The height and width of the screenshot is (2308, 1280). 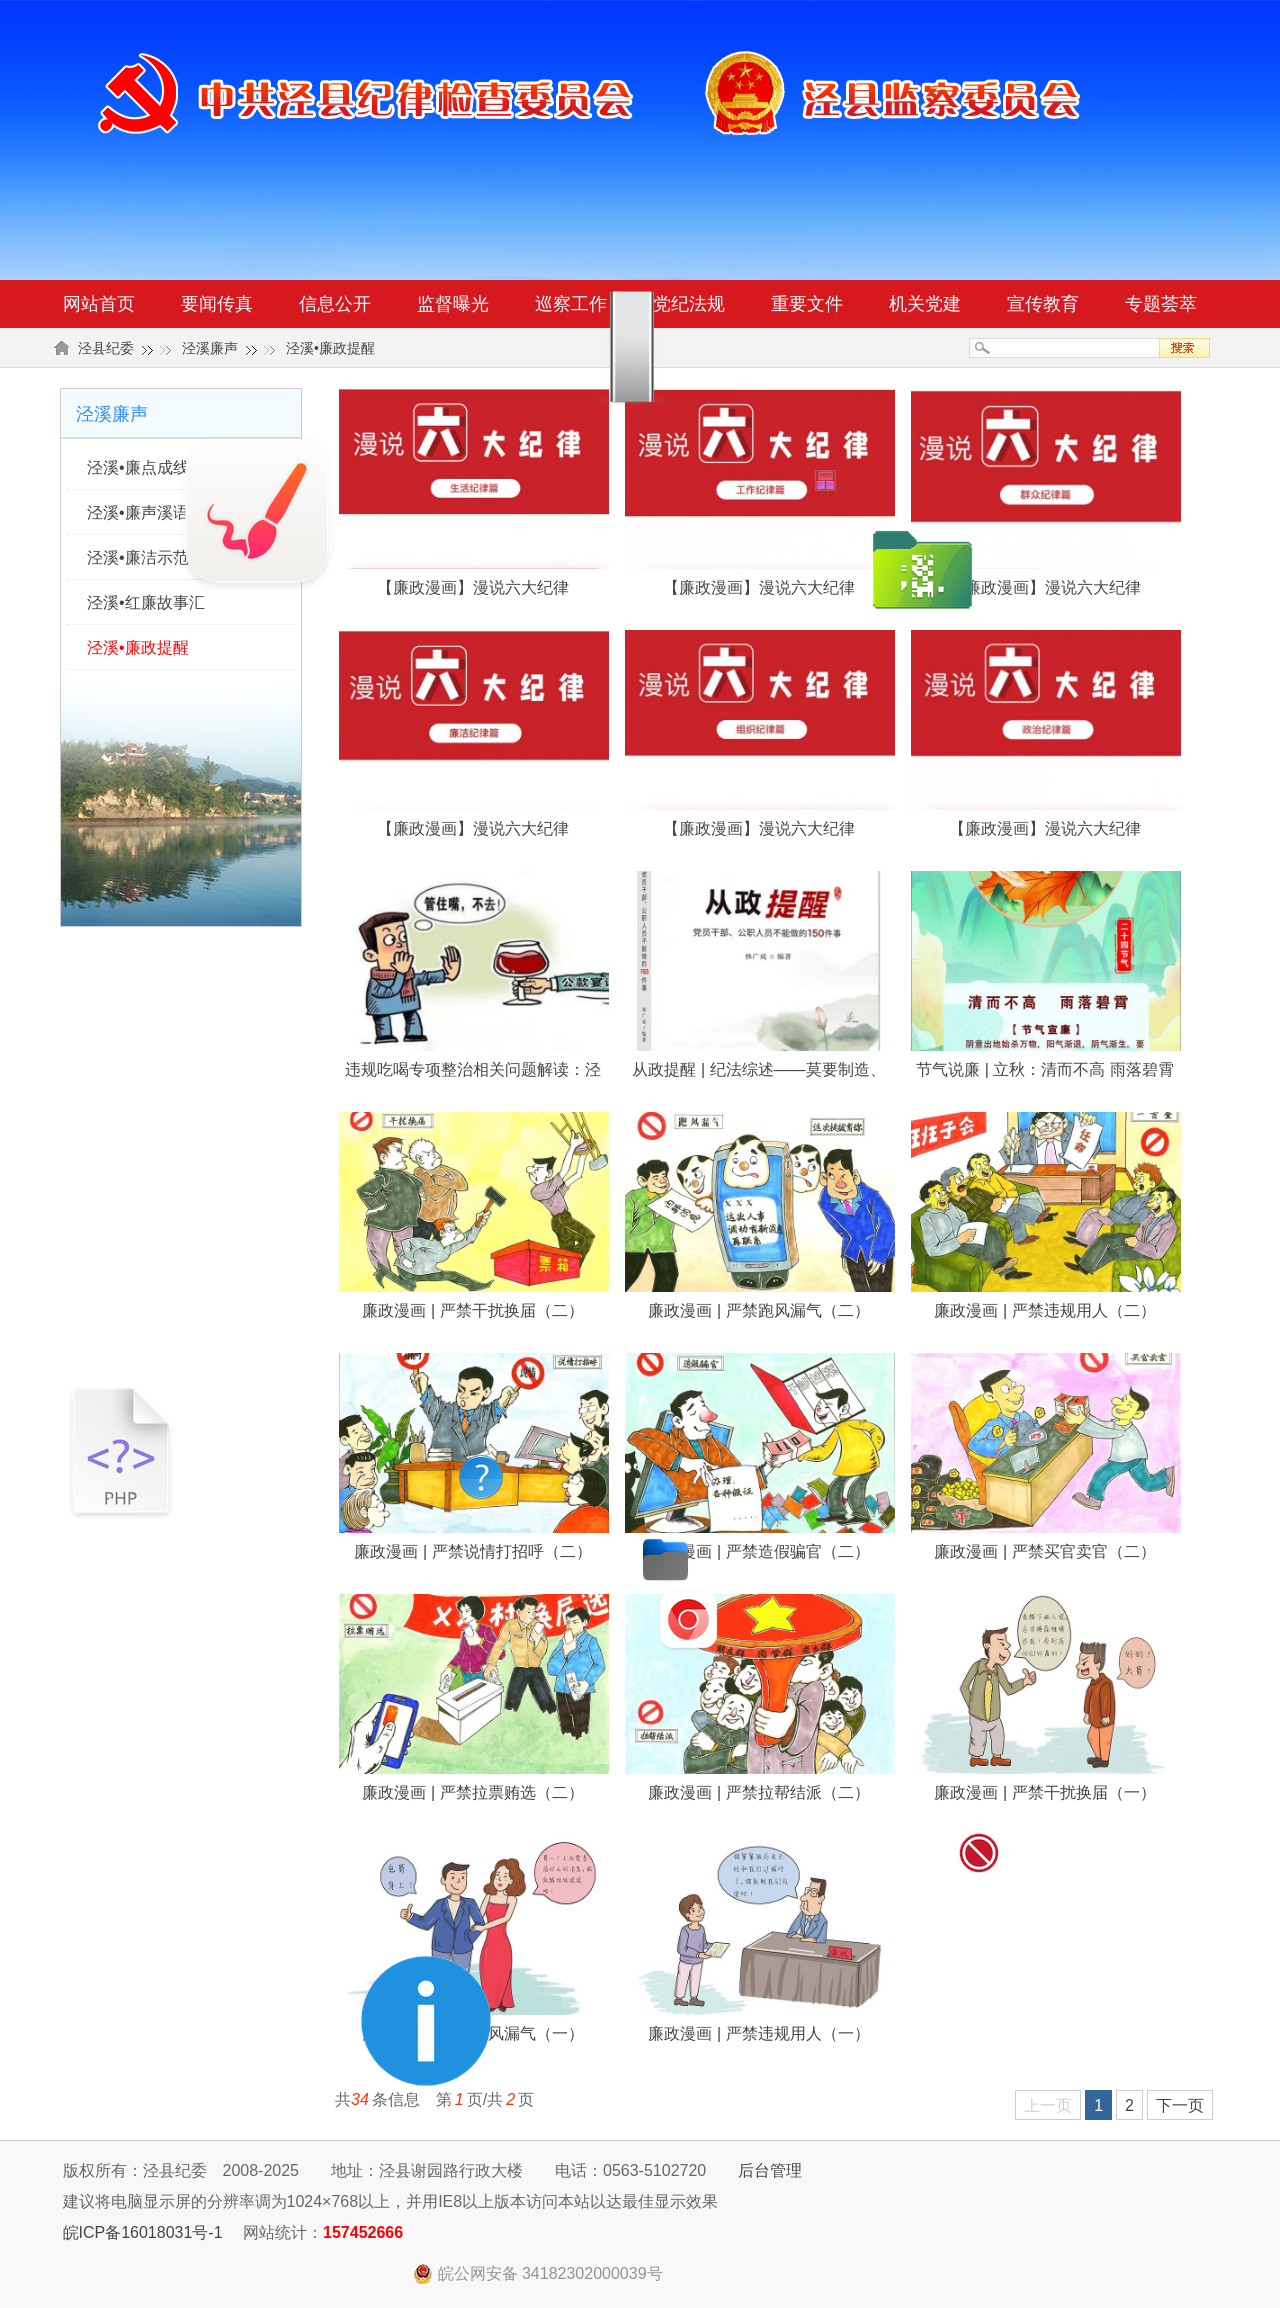 I want to click on view more information about this item, so click(x=426, y=2021).